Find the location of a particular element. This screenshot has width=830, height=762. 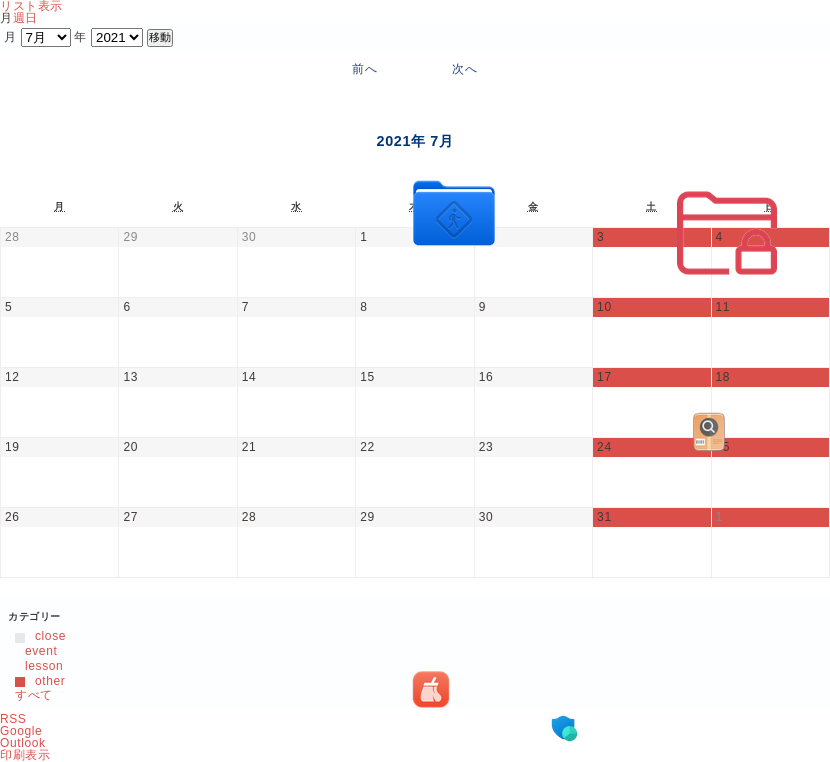

access privacy and storage cleanup settings is located at coordinates (431, 690).